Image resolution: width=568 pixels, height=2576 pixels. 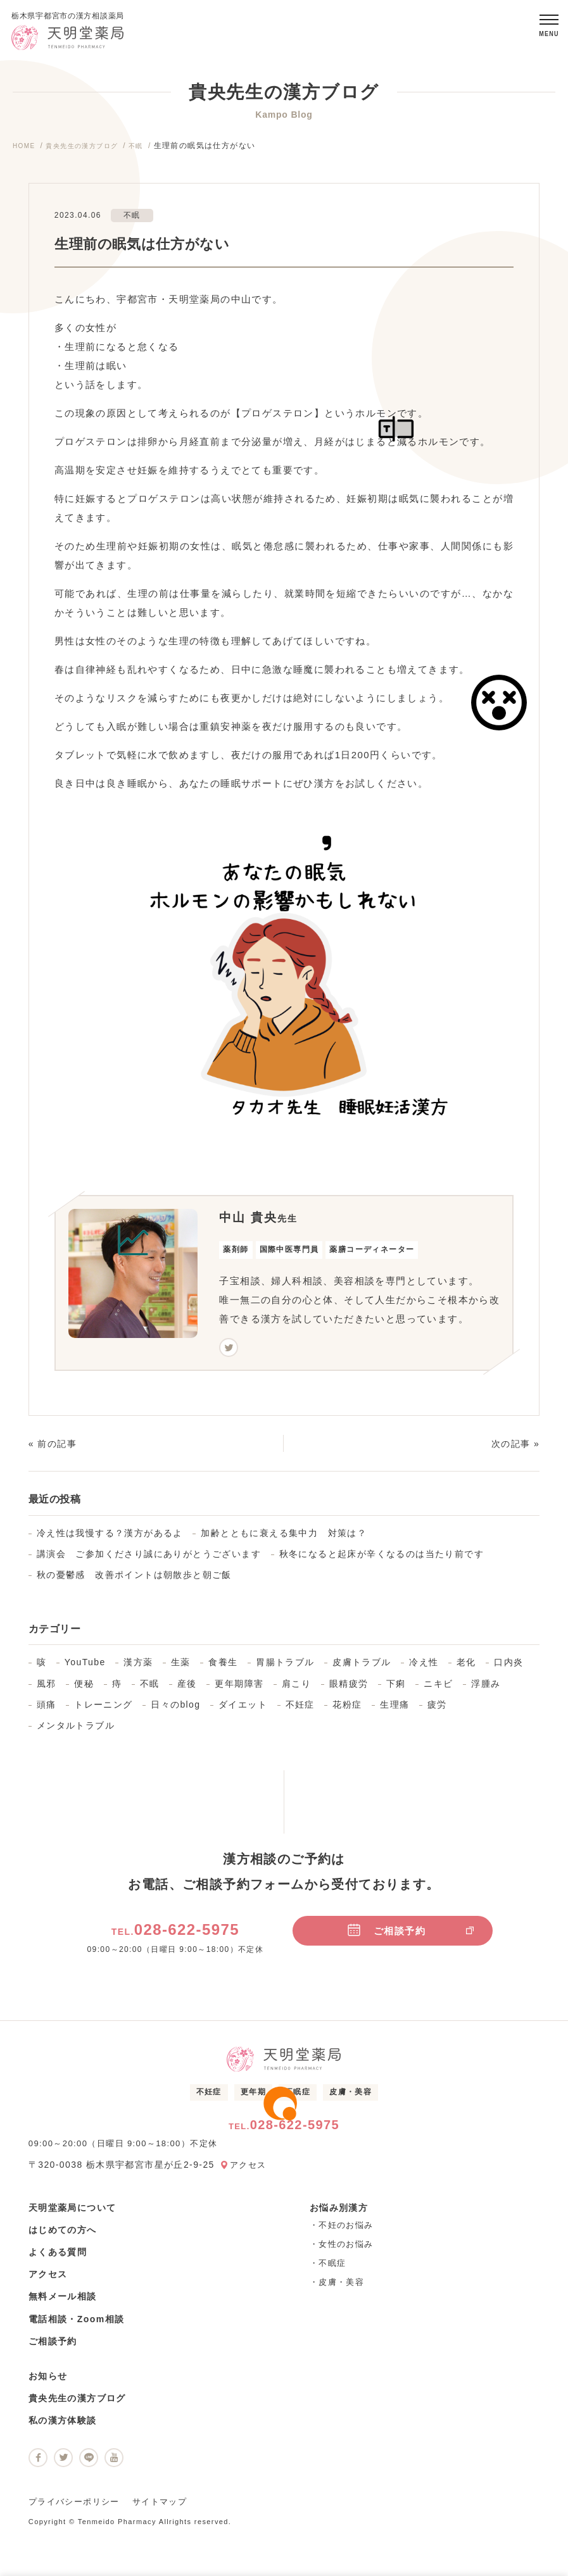 What do you see at coordinates (327, 843) in the screenshot?
I see `insert closing single quotation mark` at bounding box center [327, 843].